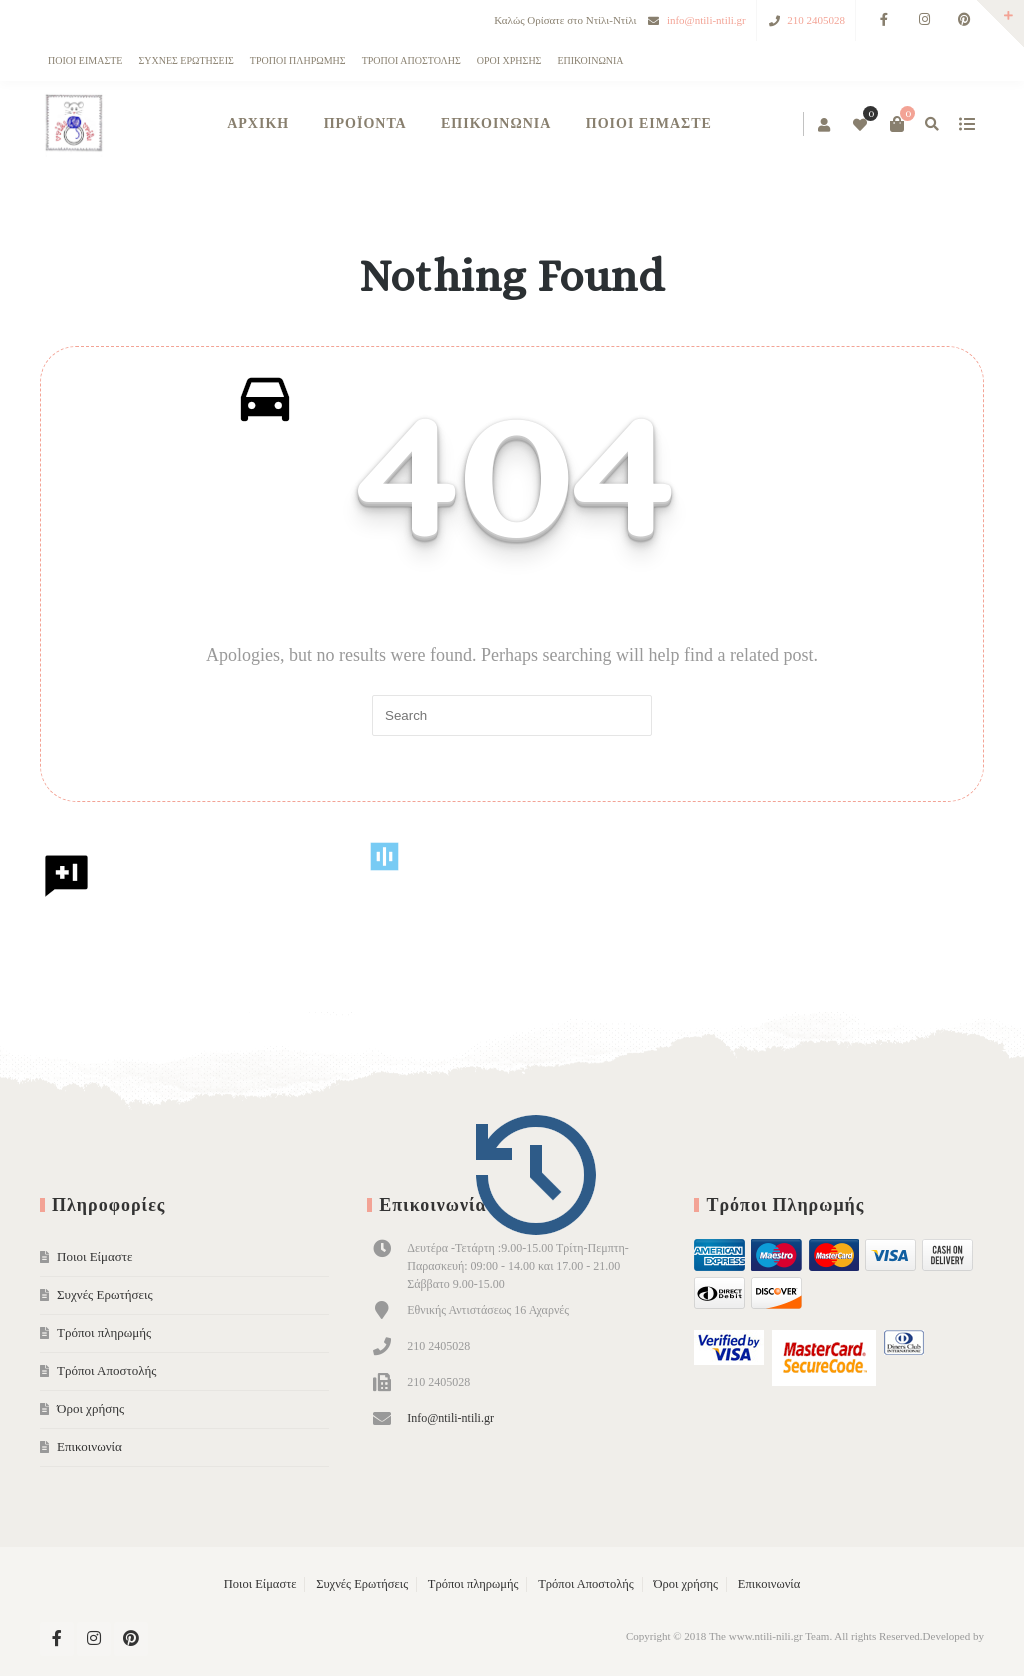 This screenshot has width=1024, height=1676. What do you see at coordinates (66, 874) in the screenshot?
I see `add a follow-up message to a conversation` at bounding box center [66, 874].